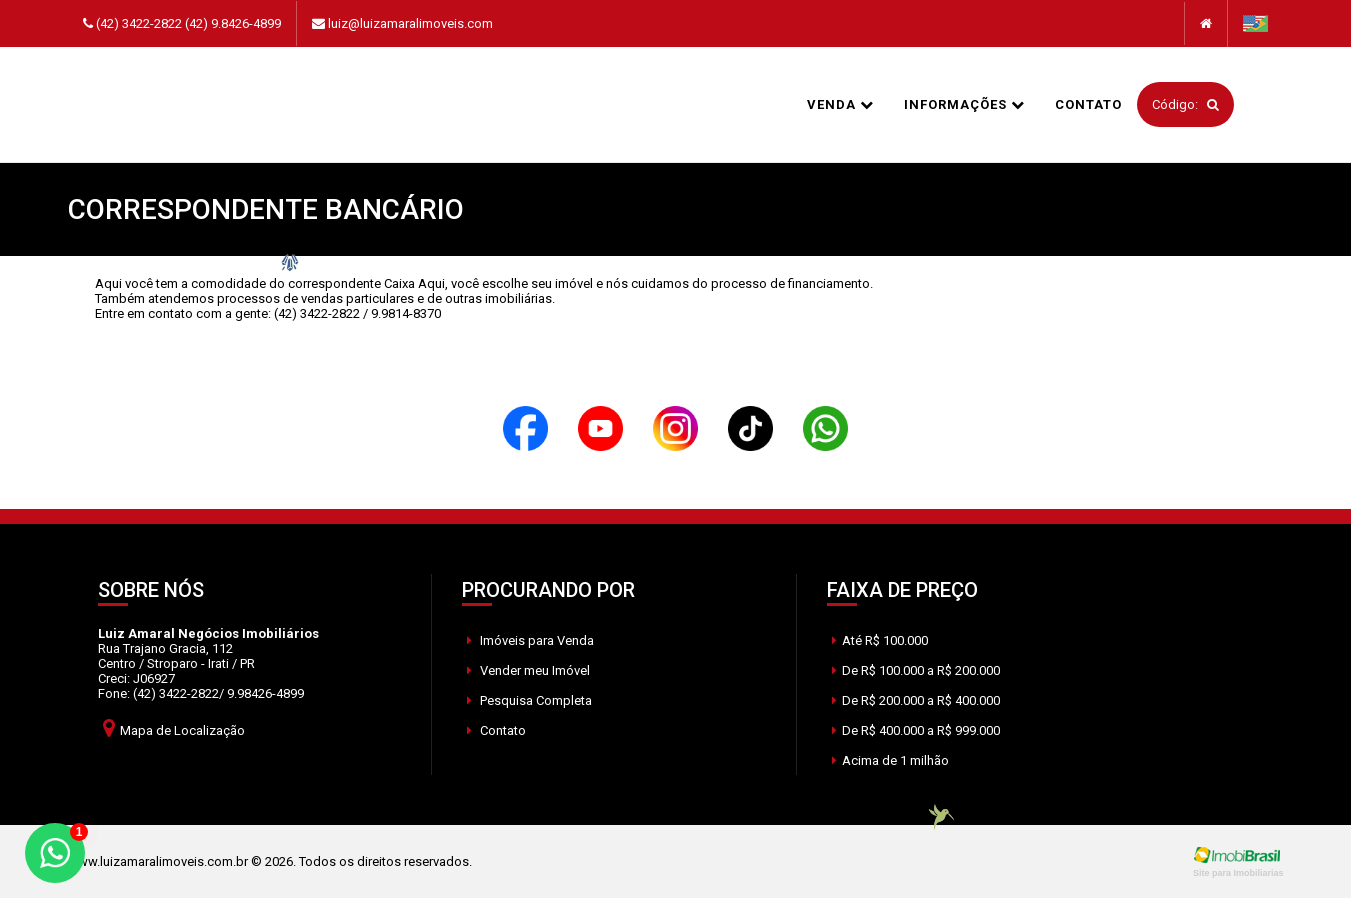  Describe the element at coordinates (941, 817) in the screenshot. I see `nature or wildlife category indicator` at that location.